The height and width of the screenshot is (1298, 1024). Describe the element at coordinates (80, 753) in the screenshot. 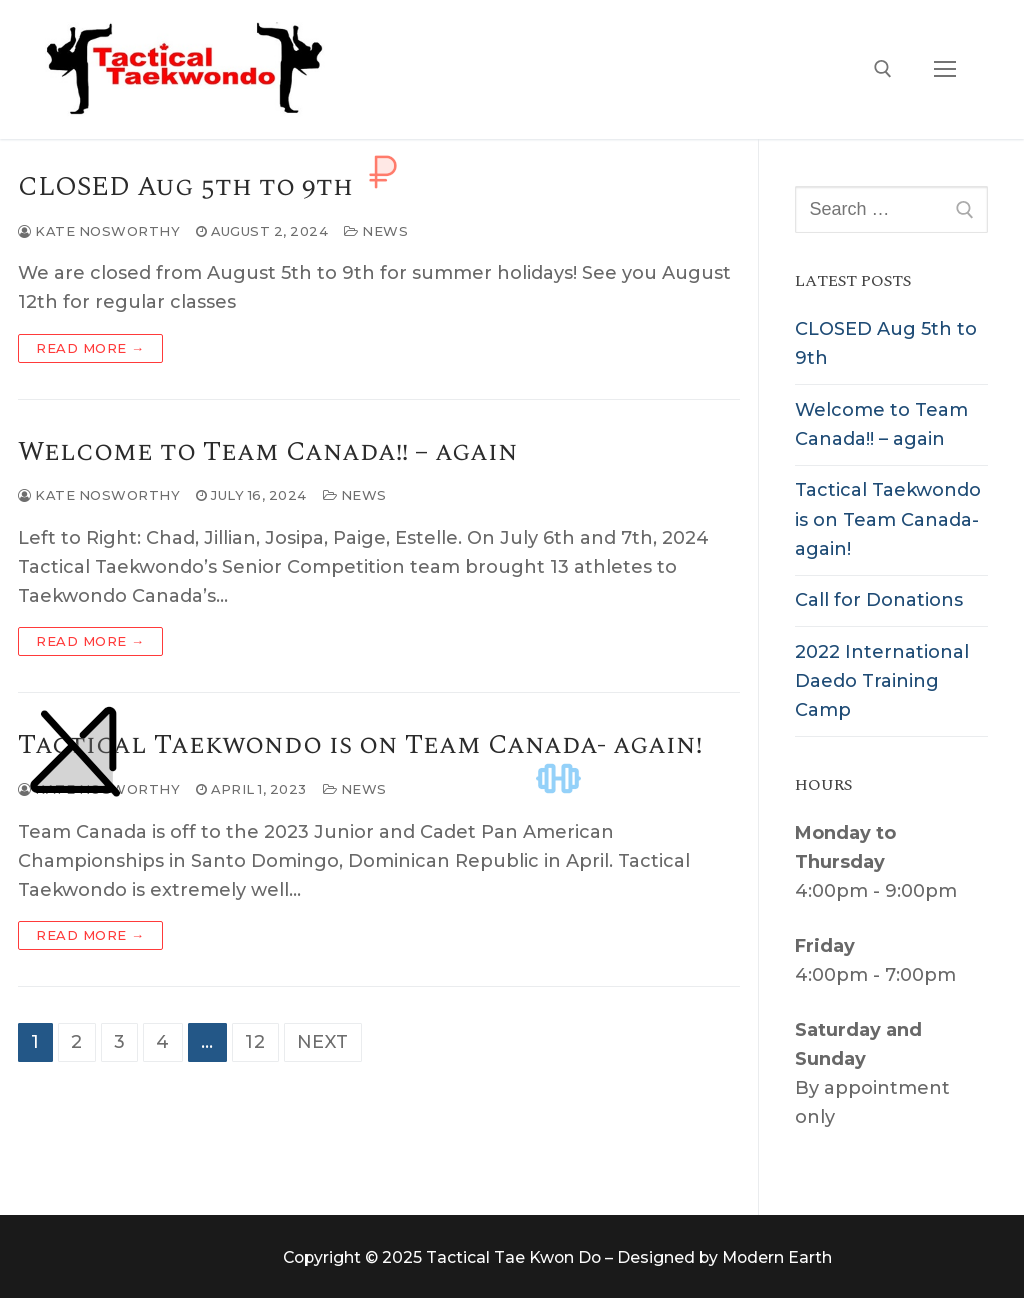

I see `no cellular signal available` at that location.